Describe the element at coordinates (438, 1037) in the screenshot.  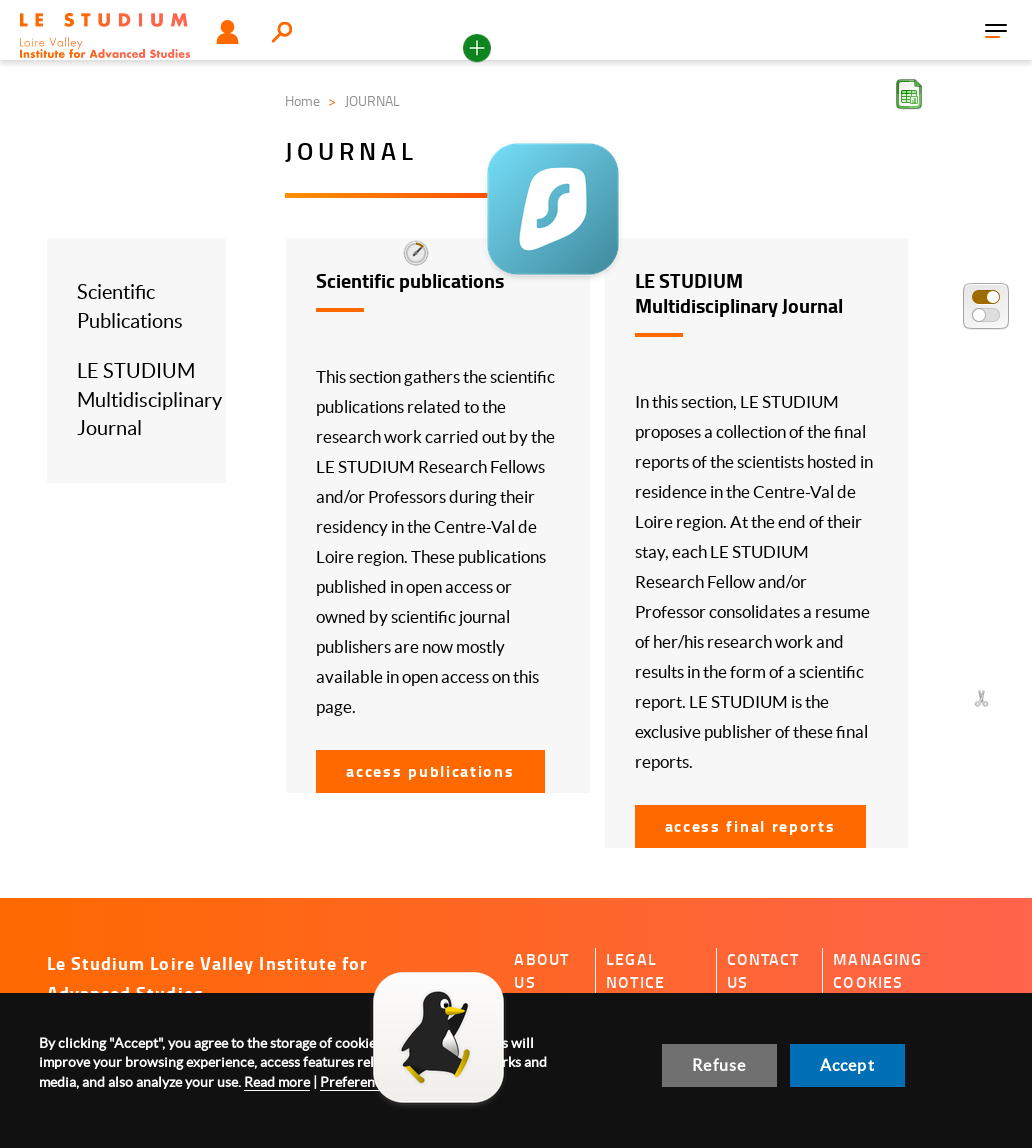
I see `launch supertux game` at that location.